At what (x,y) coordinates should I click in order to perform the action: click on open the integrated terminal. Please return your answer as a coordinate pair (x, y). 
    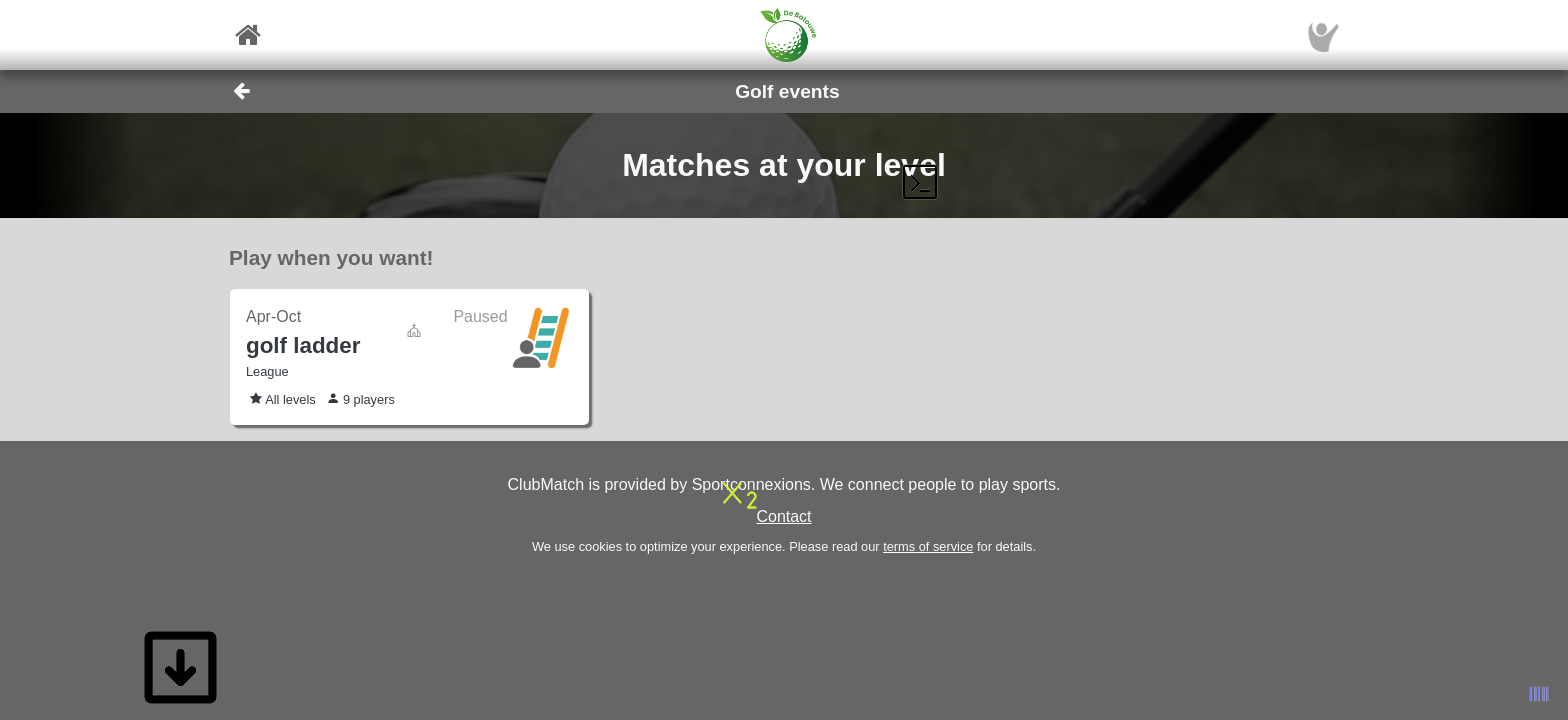
    Looking at the image, I should click on (920, 182).